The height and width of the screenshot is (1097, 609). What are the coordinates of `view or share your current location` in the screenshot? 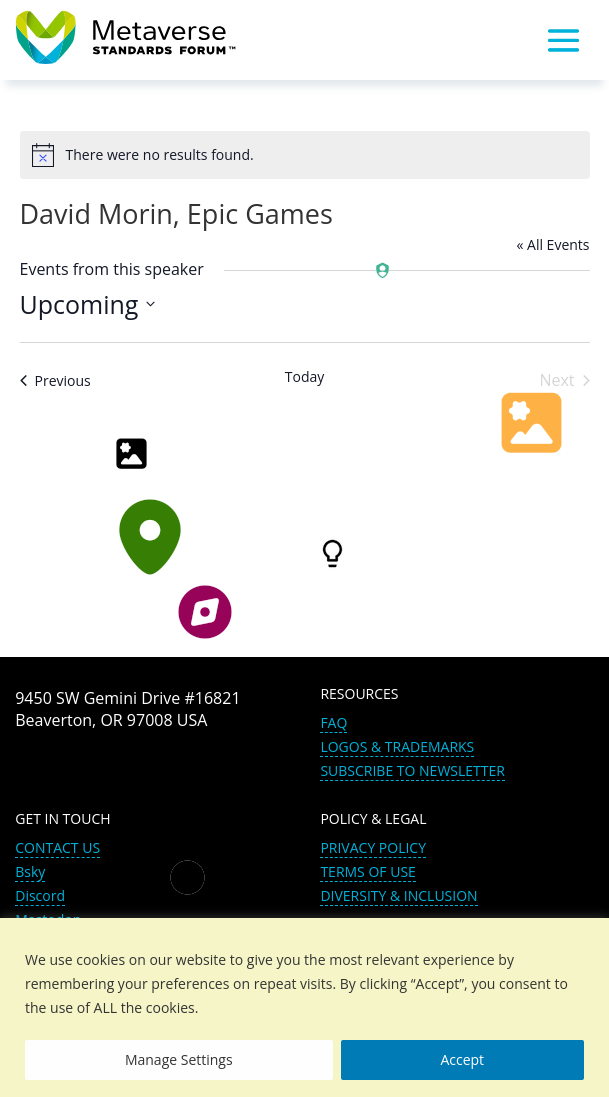 It's located at (150, 537).